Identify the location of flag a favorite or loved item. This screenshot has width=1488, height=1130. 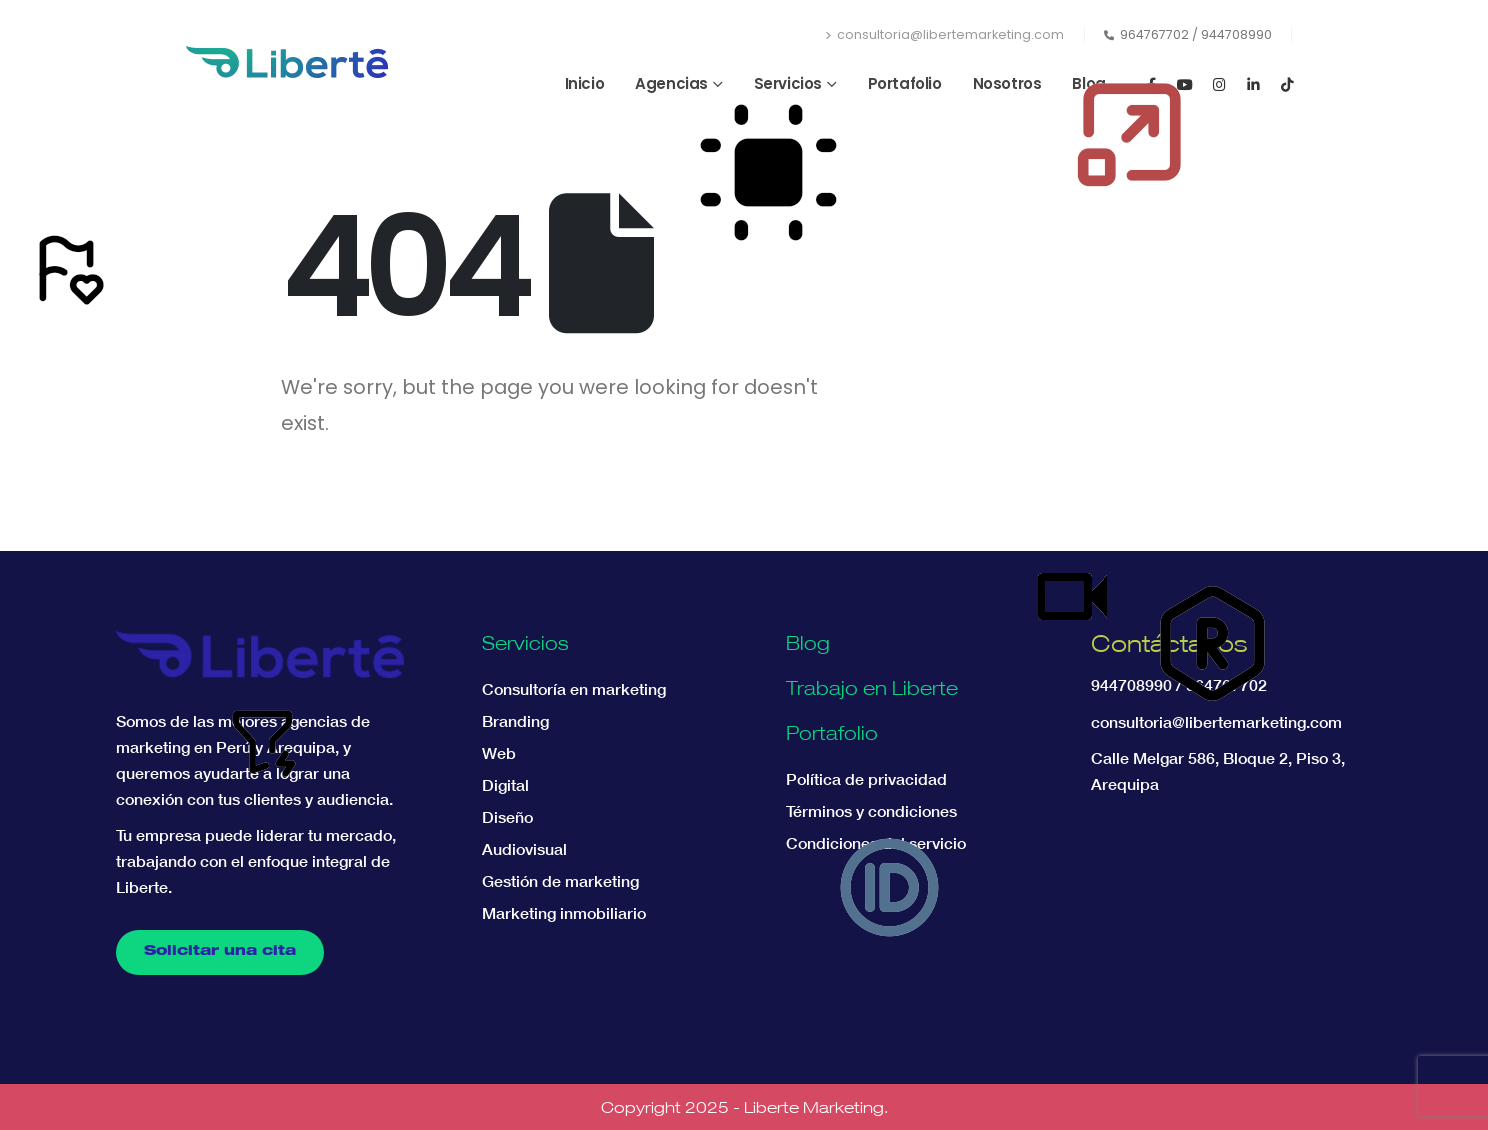
(66, 267).